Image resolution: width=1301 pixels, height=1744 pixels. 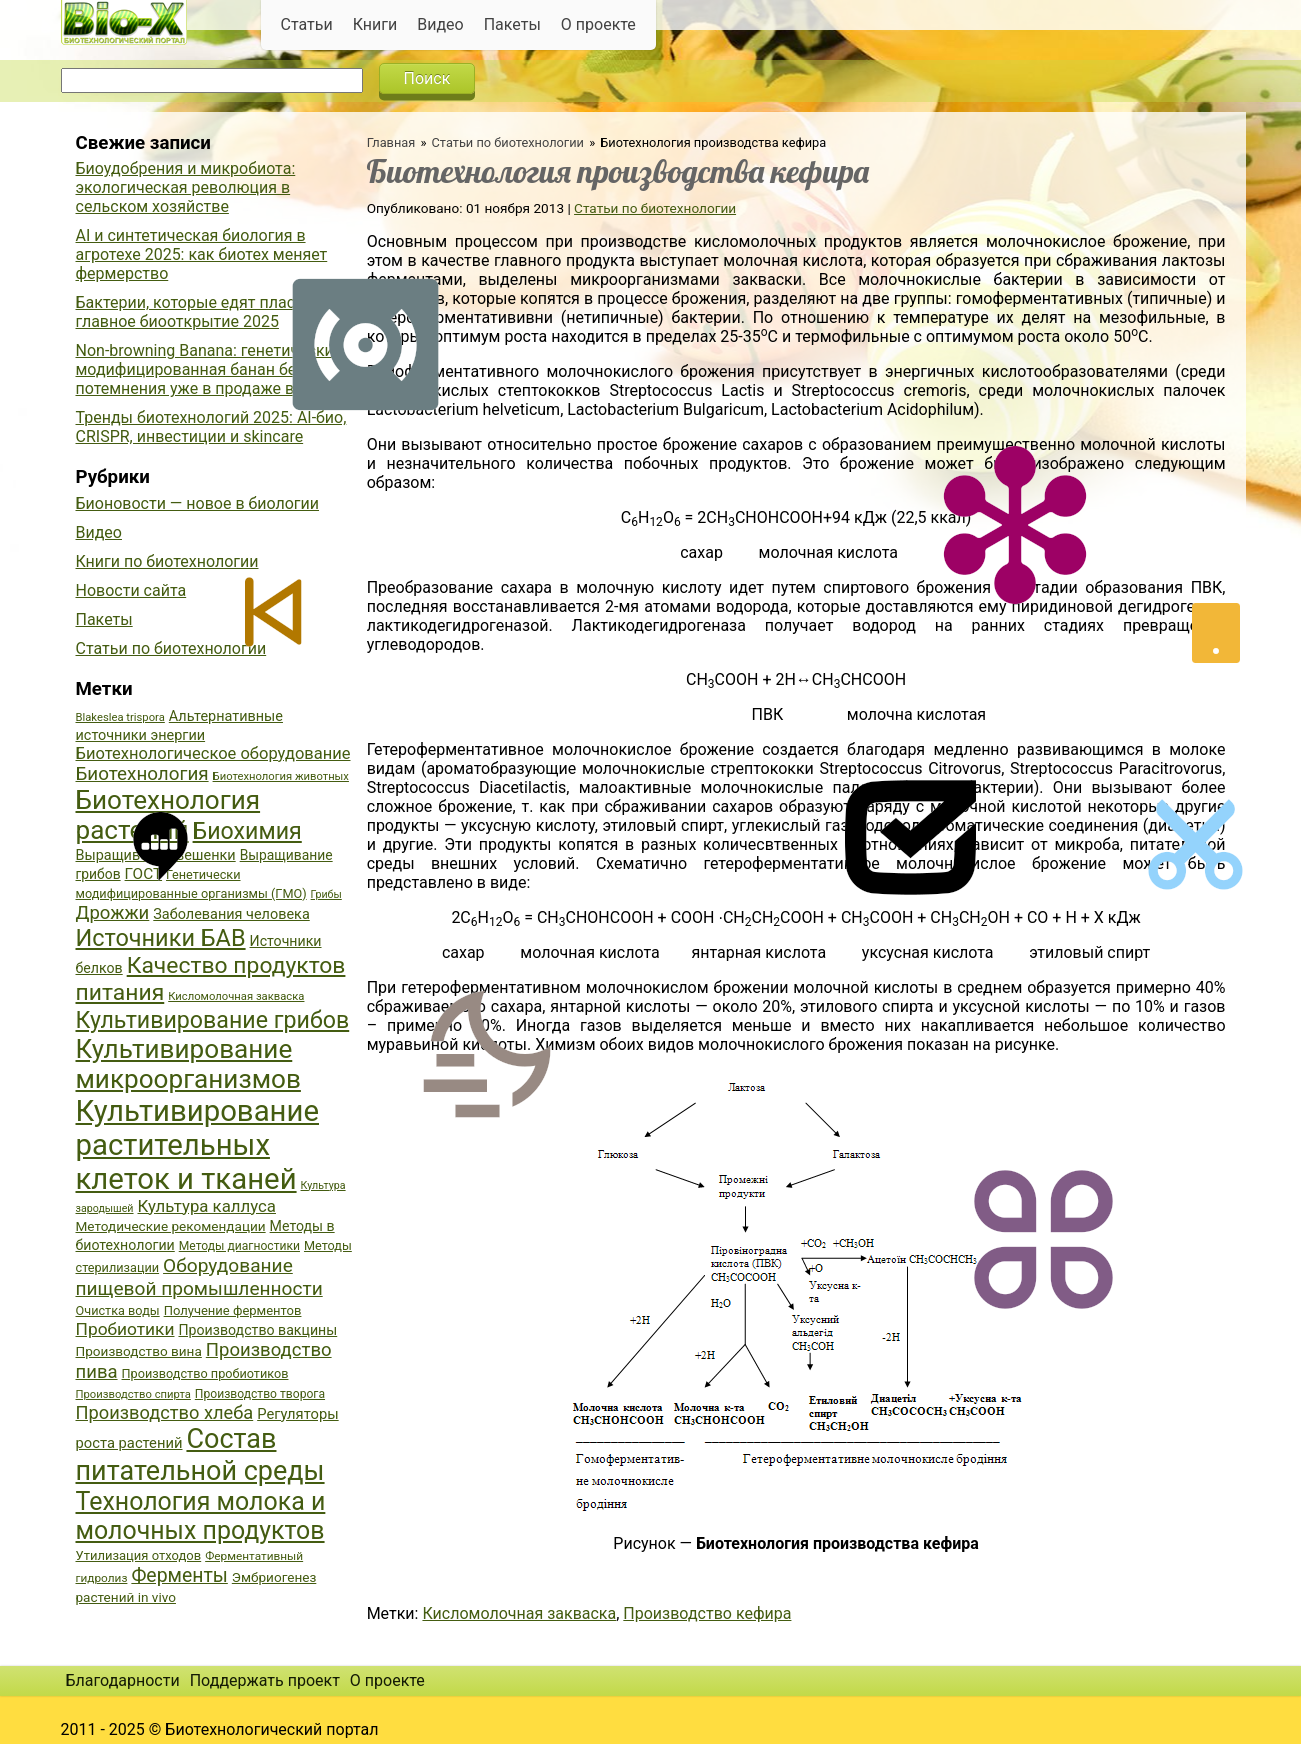 I want to click on switch to tablet view or layout, so click(x=1216, y=633).